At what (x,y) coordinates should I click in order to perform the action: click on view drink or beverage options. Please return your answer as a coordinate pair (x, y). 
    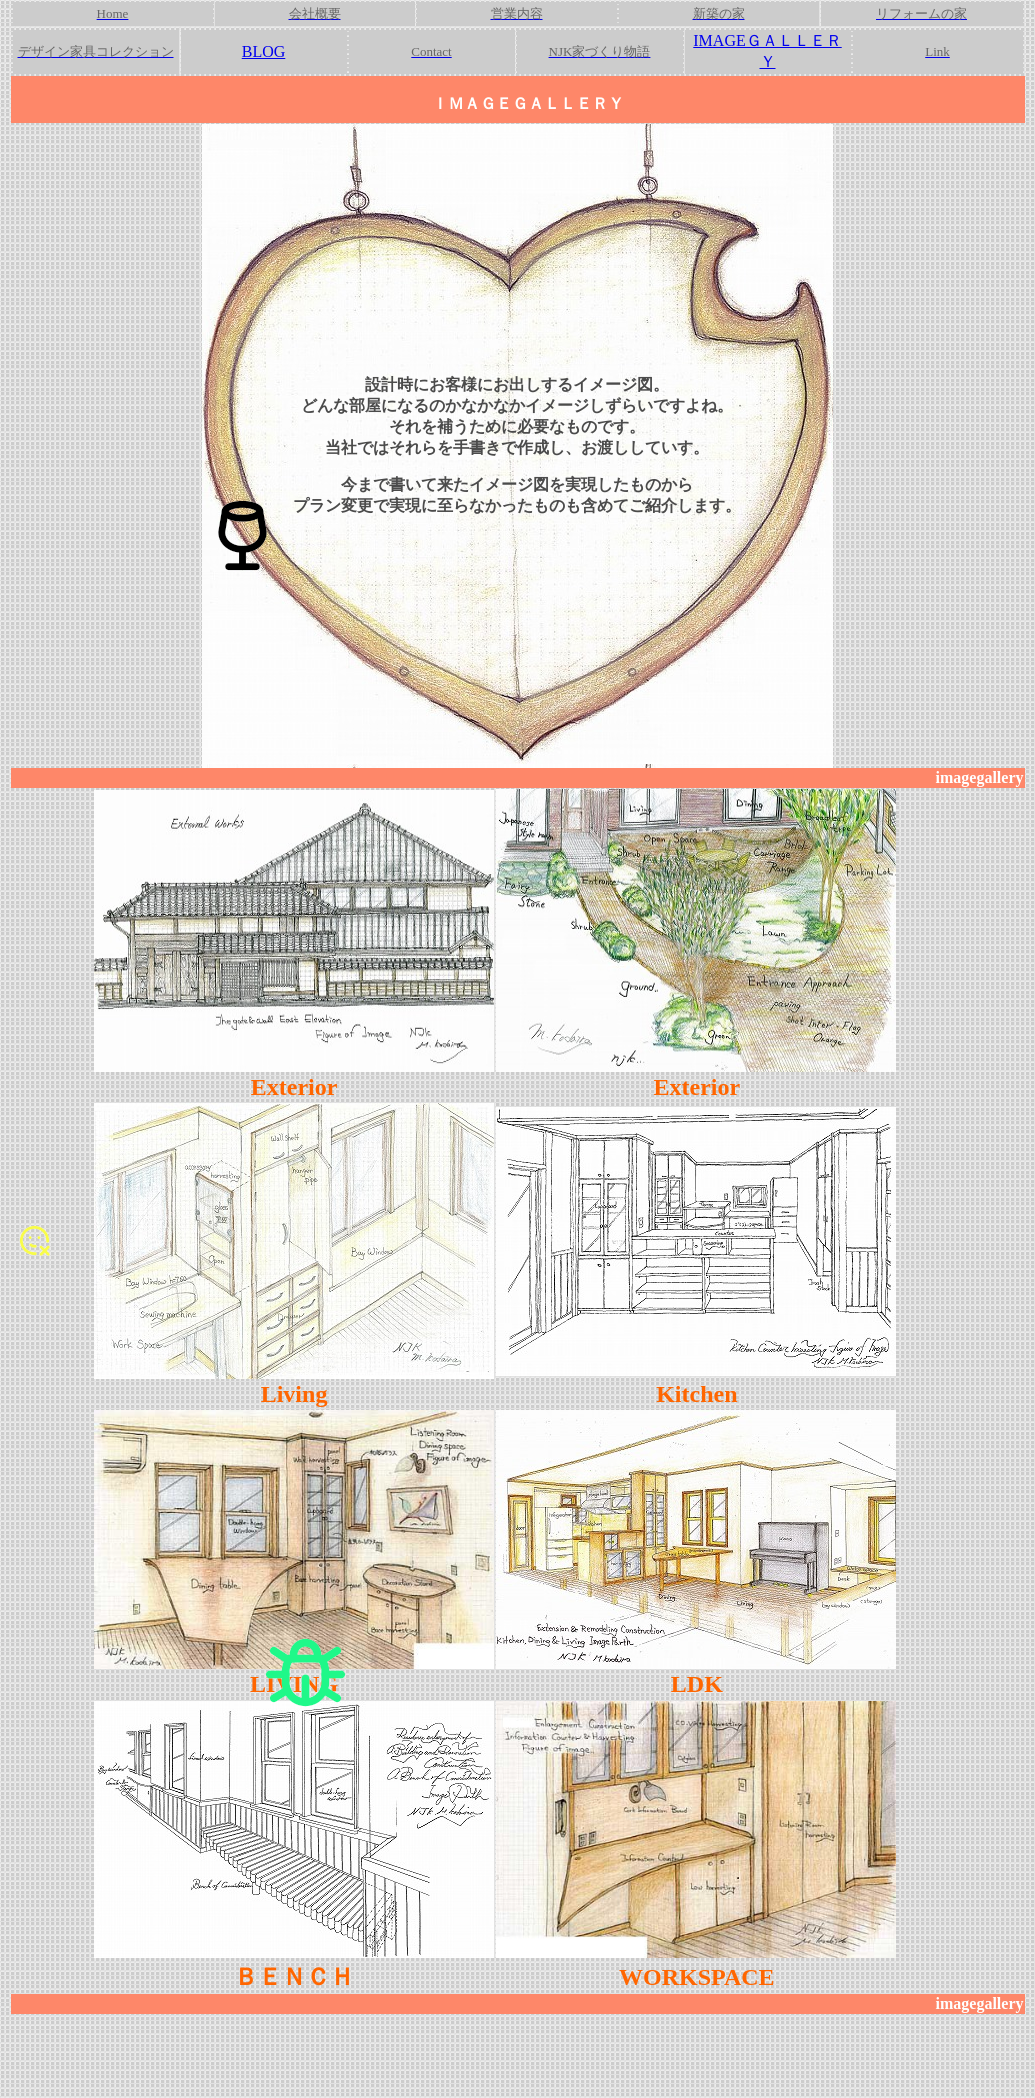
    Looking at the image, I should click on (242, 535).